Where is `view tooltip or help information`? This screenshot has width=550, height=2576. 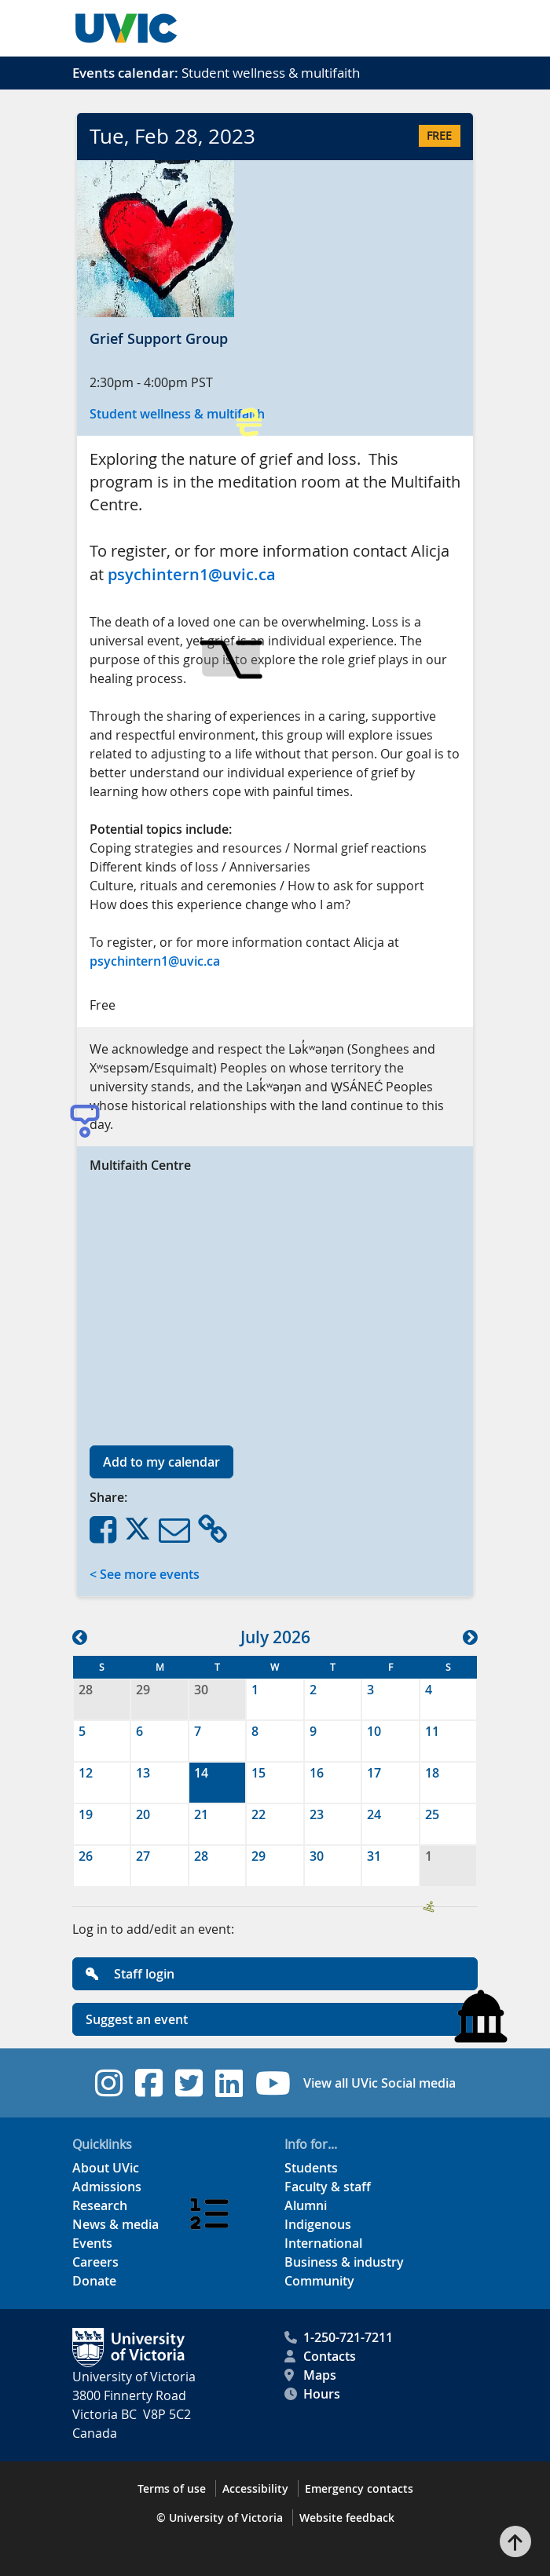 view tooltip or help information is located at coordinates (85, 1121).